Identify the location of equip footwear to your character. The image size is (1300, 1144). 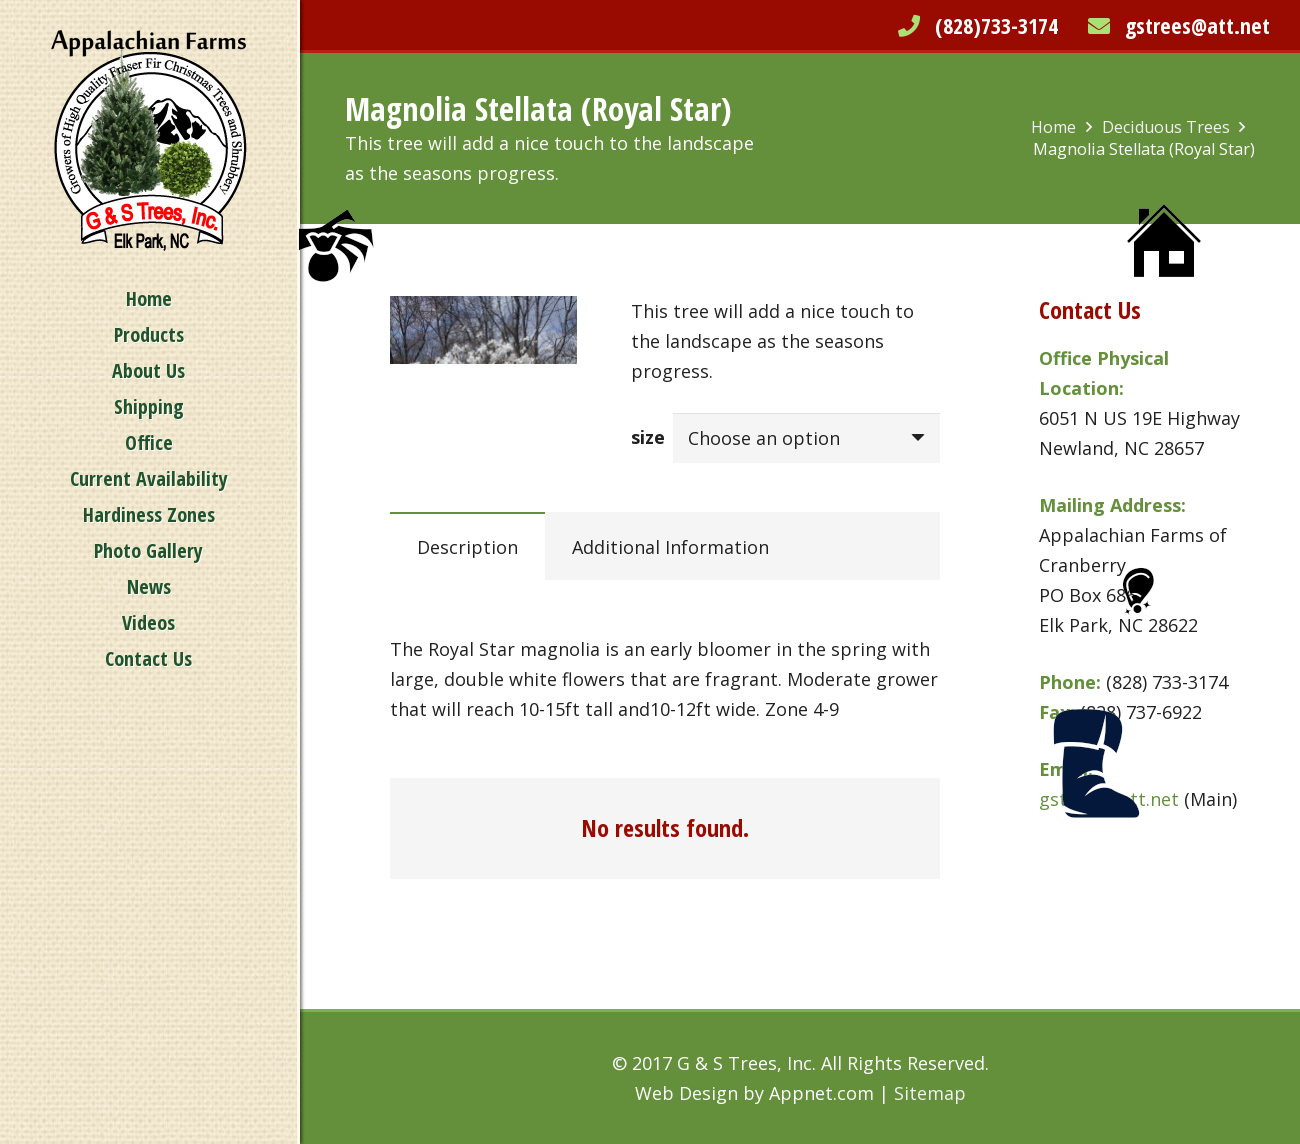
(1089, 763).